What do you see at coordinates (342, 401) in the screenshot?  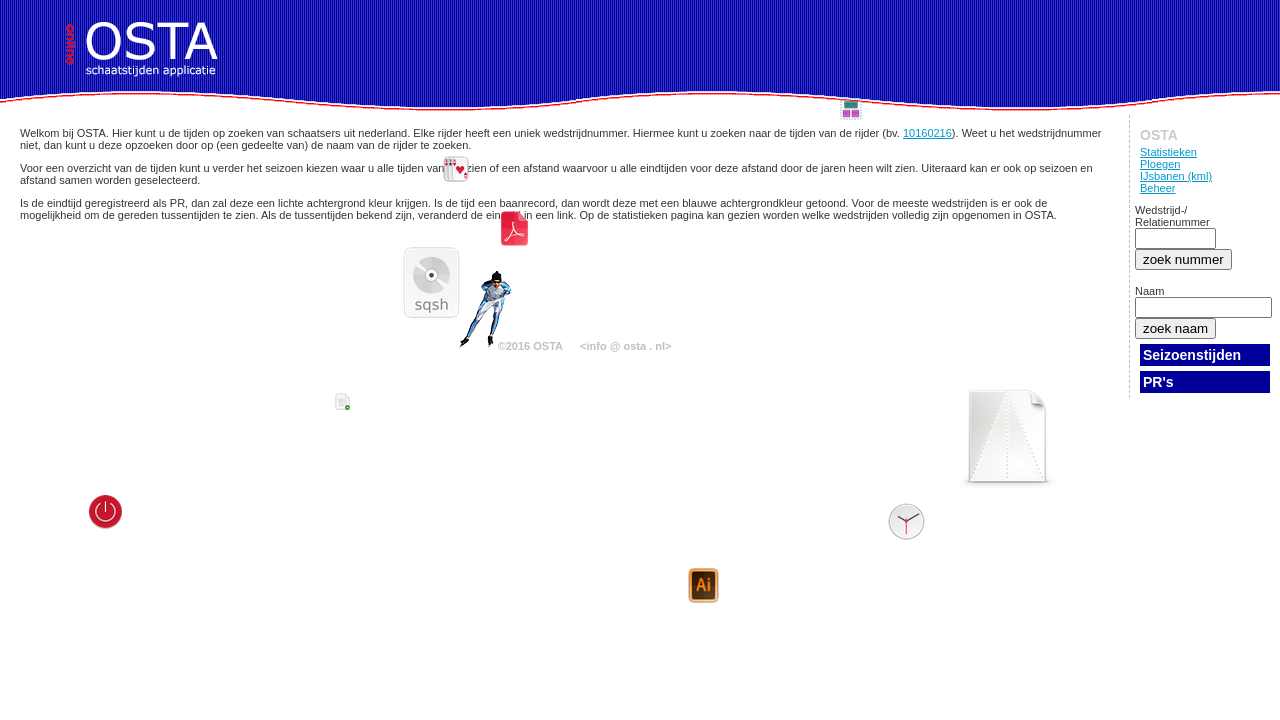 I see `create a new document` at bounding box center [342, 401].